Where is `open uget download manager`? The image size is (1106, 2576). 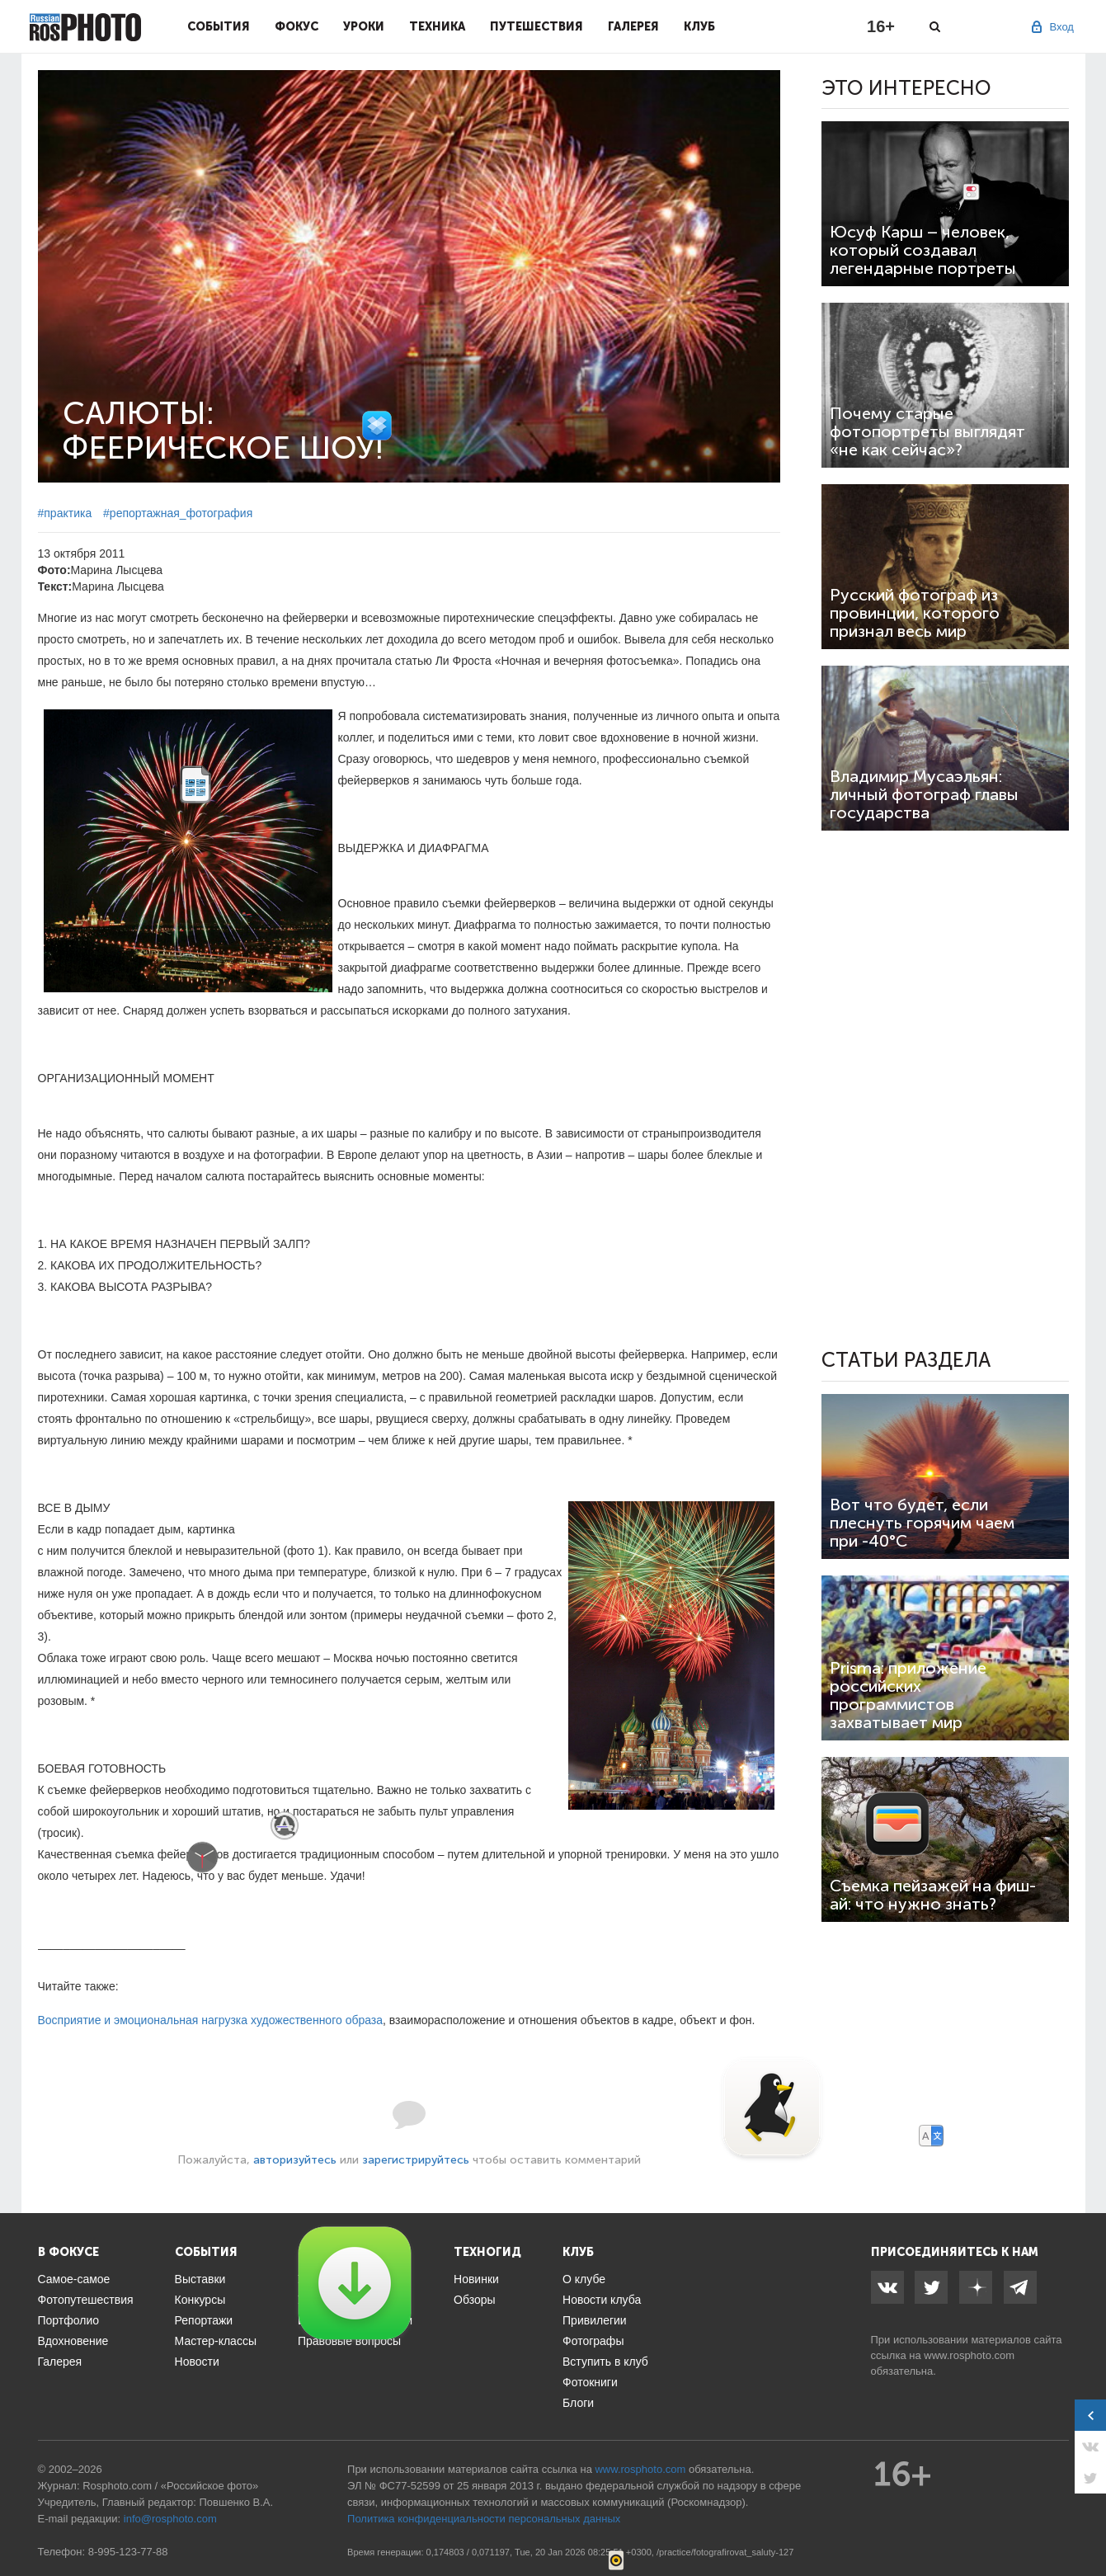 open uget download manager is located at coordinates (355, 2283).